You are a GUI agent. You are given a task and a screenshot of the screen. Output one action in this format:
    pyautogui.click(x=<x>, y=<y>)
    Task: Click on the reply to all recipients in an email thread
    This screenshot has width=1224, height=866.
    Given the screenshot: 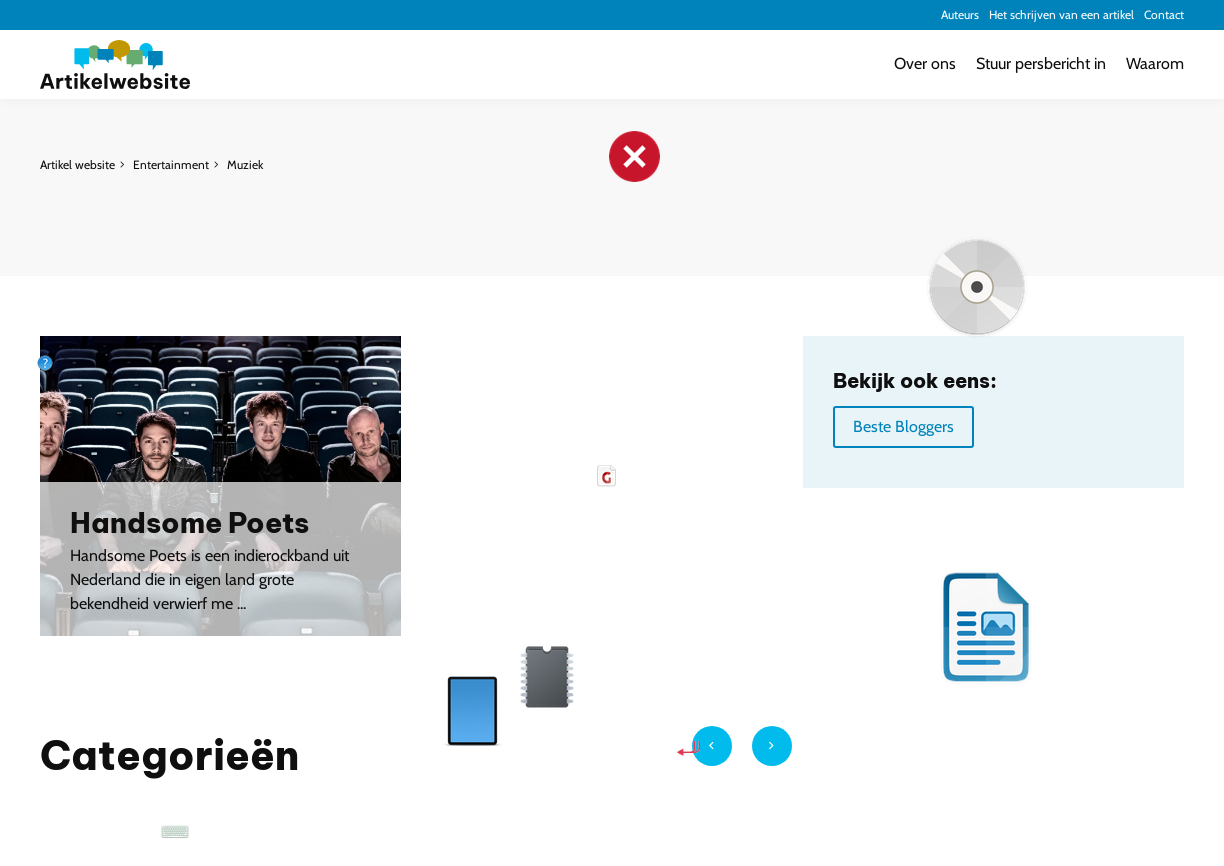 What is the action you would take?
    pyautogui.click(x=688, y=747)
    